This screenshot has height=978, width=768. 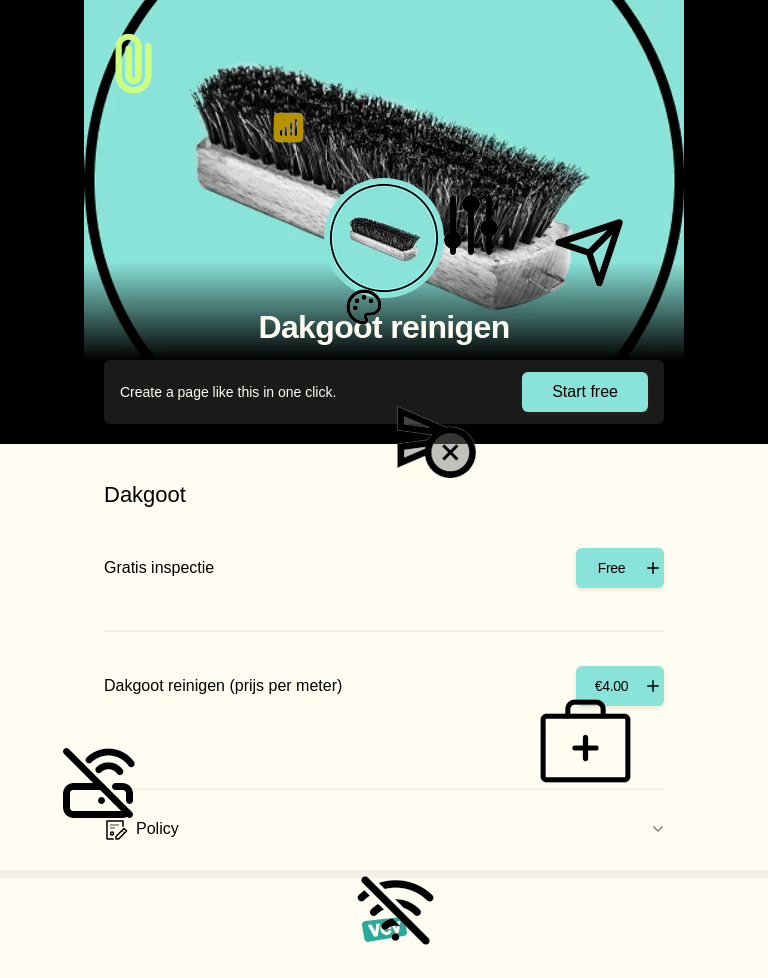 What do you see at coordinates (471, 225) in the screenshot?
I see `open settings or preferences` at bounding box center [471, 225].